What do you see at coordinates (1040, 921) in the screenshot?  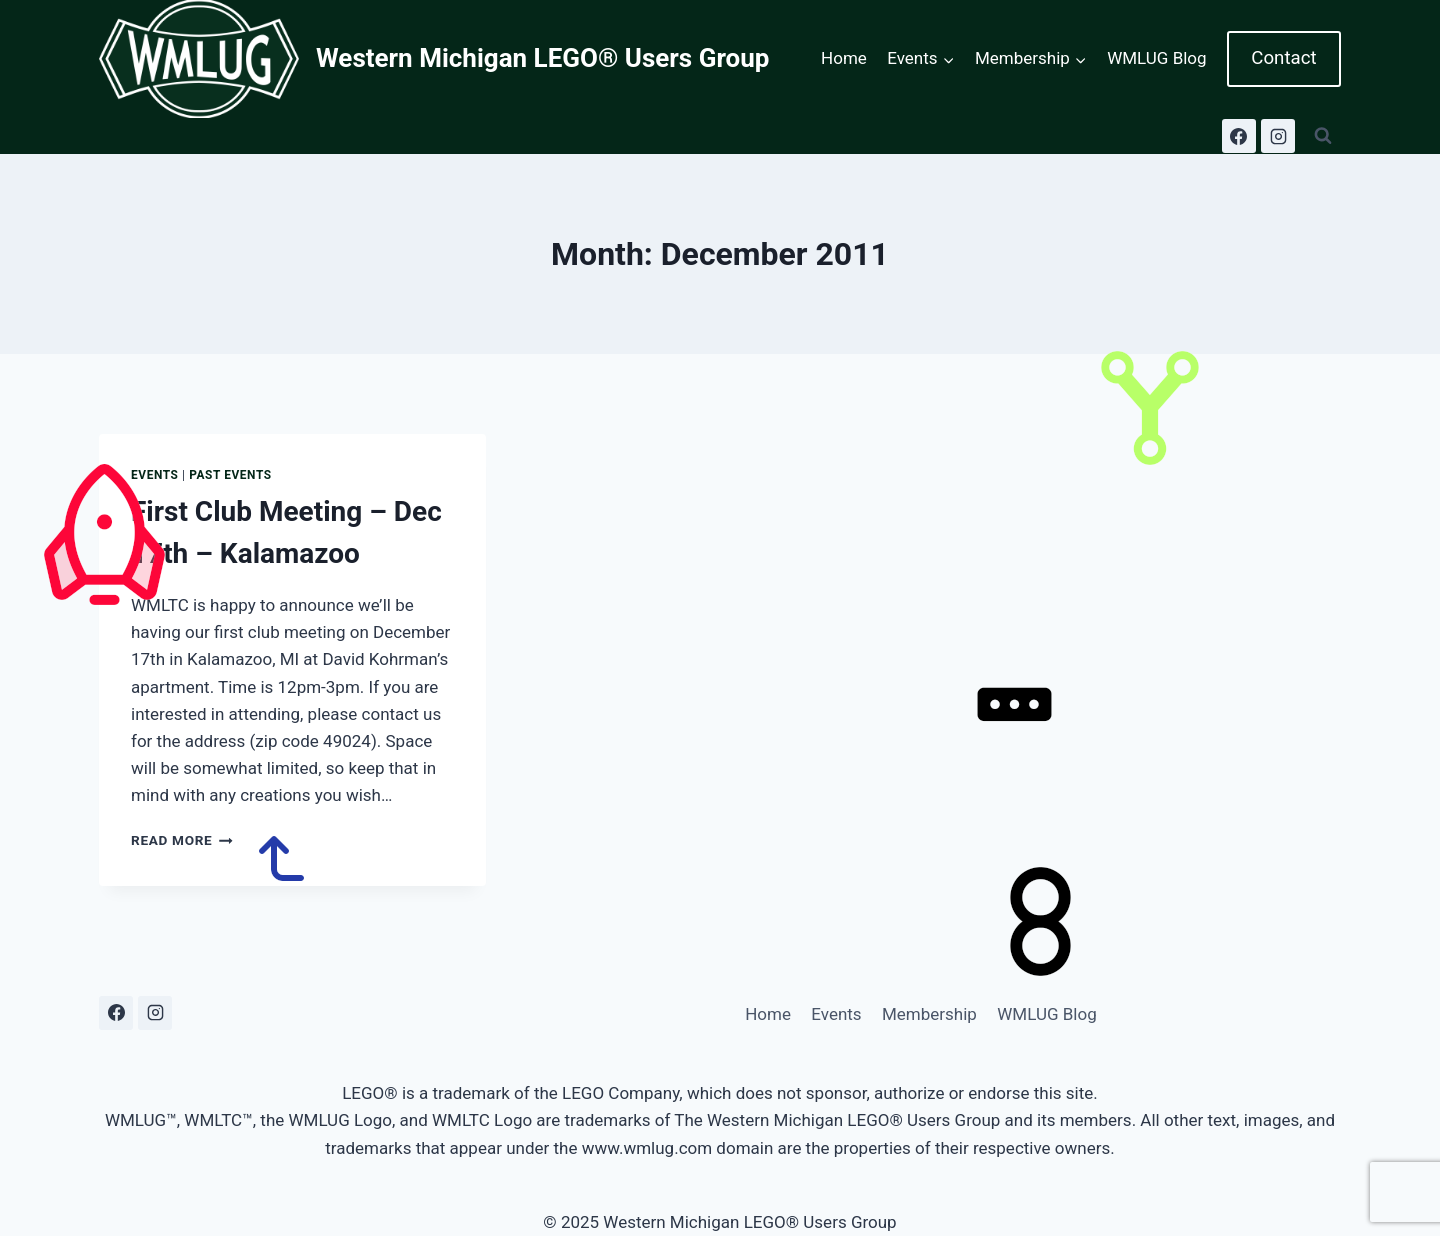 I see `indicates the number 8 in a list or sequence` at bounding box center [1040, 921].